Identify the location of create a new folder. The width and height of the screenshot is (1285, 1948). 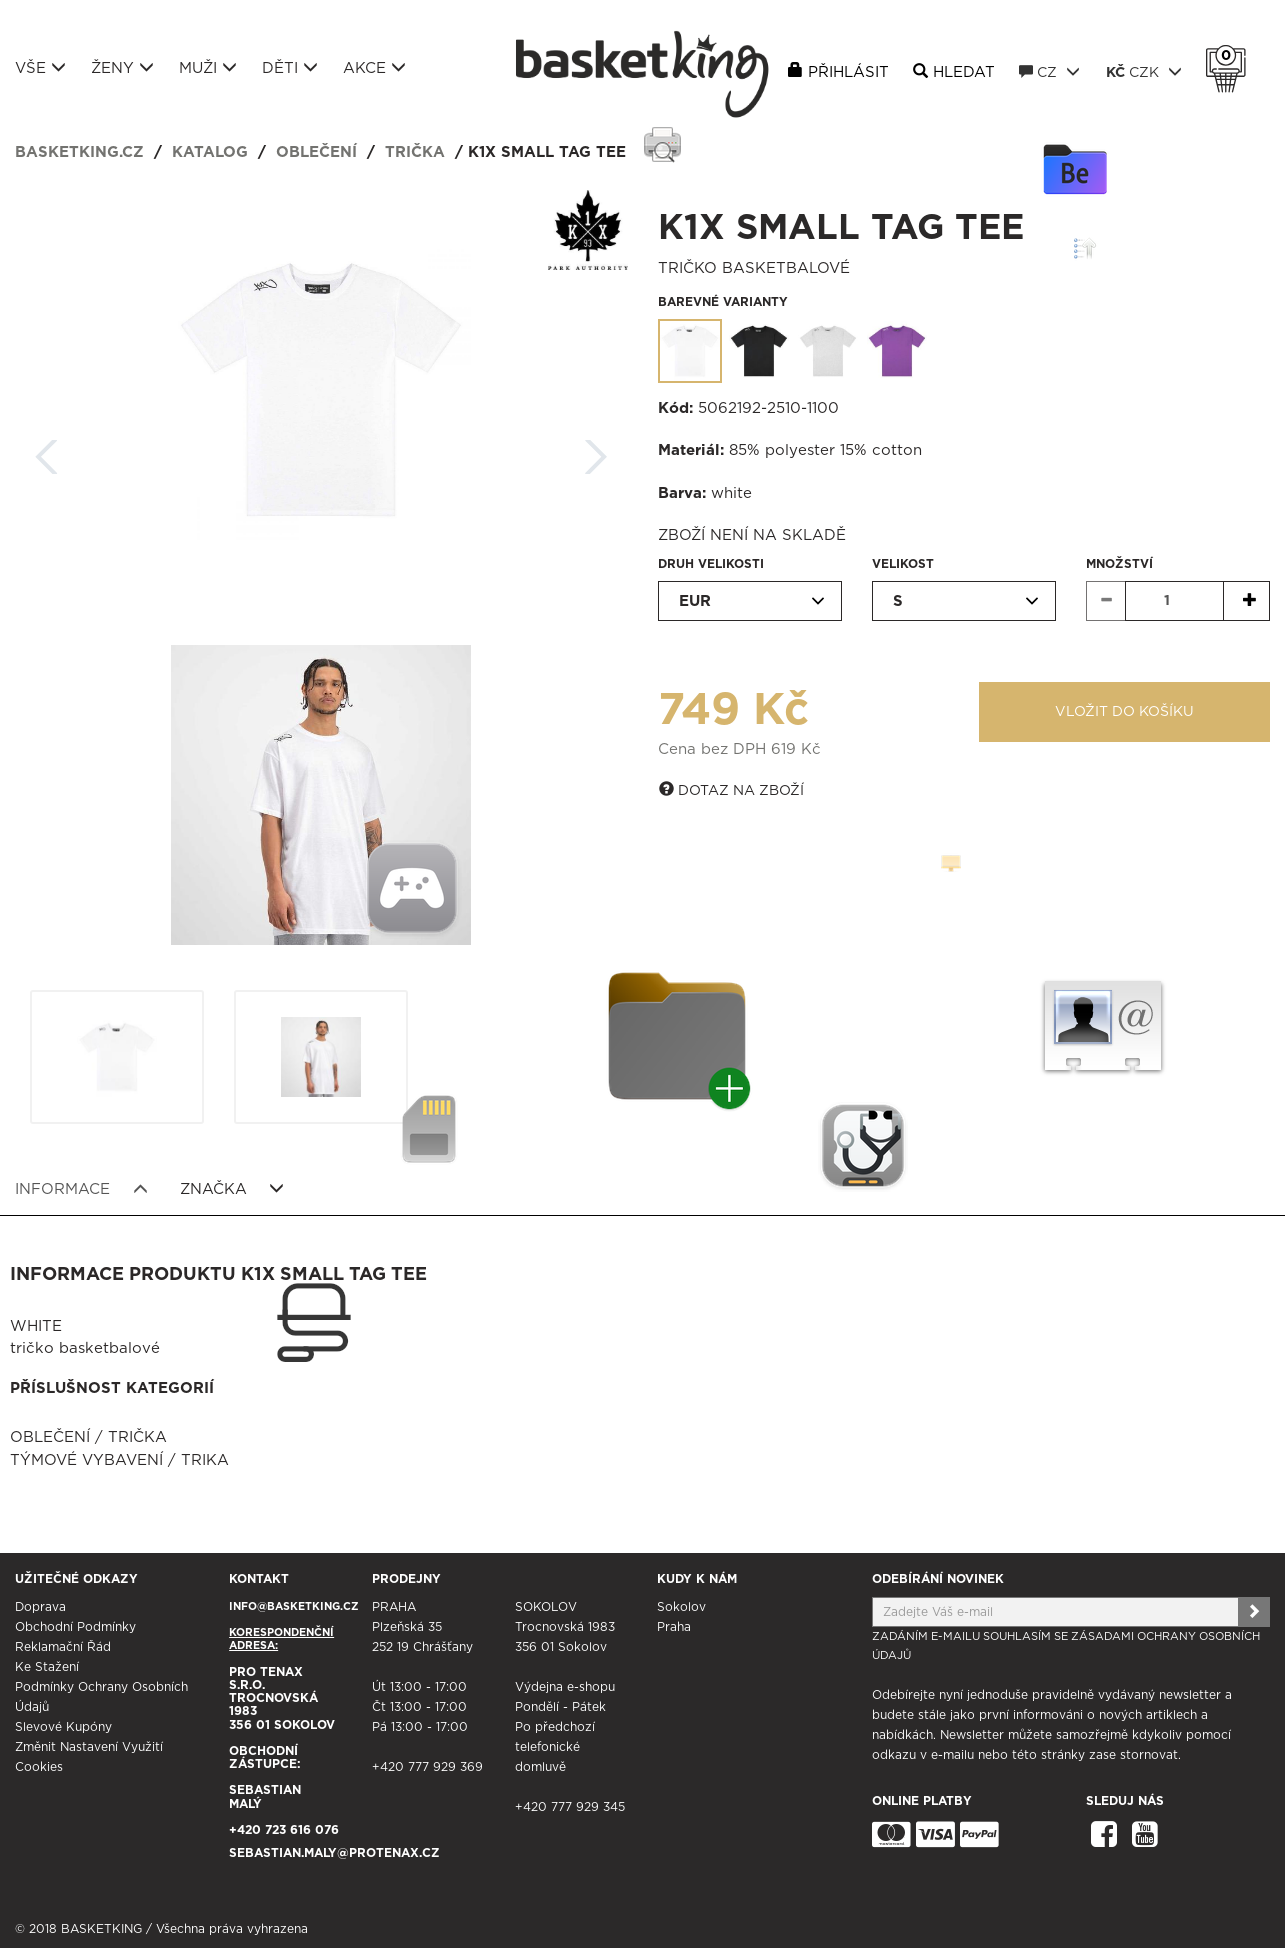
(677, 1036).